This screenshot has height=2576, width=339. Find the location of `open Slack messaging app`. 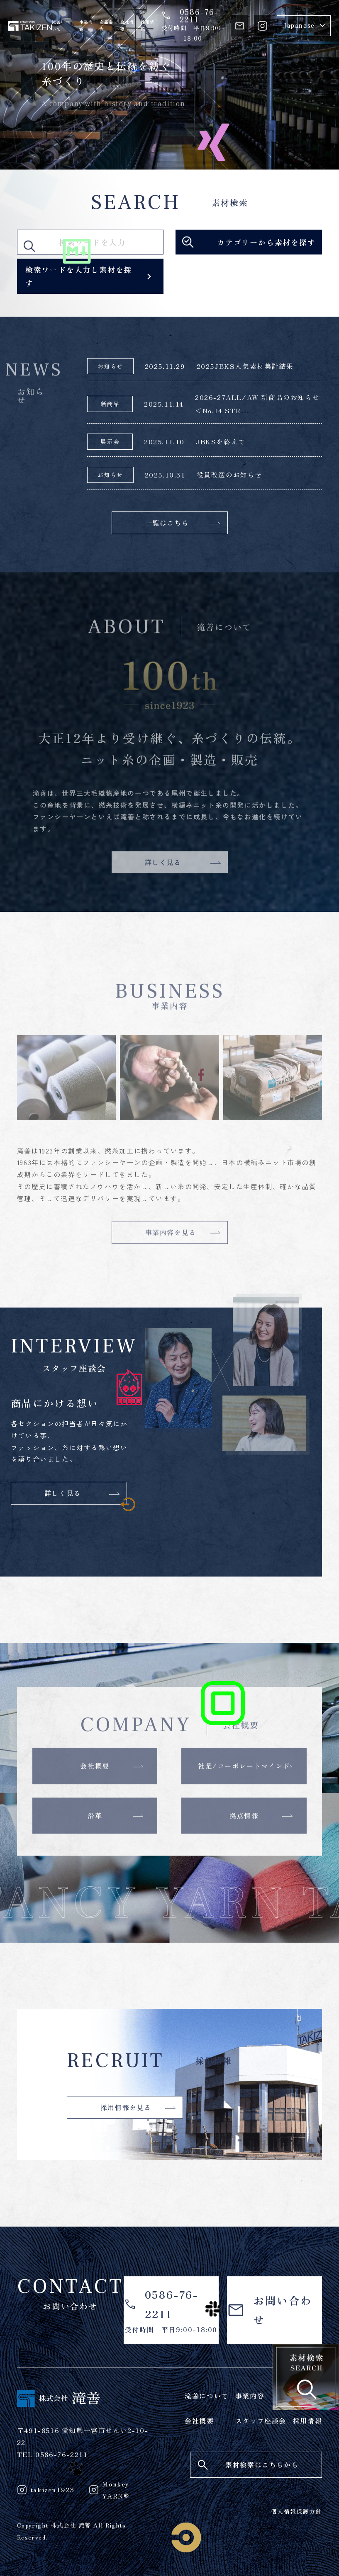

open Slack messaging app is located at coordinates (213, 2309).